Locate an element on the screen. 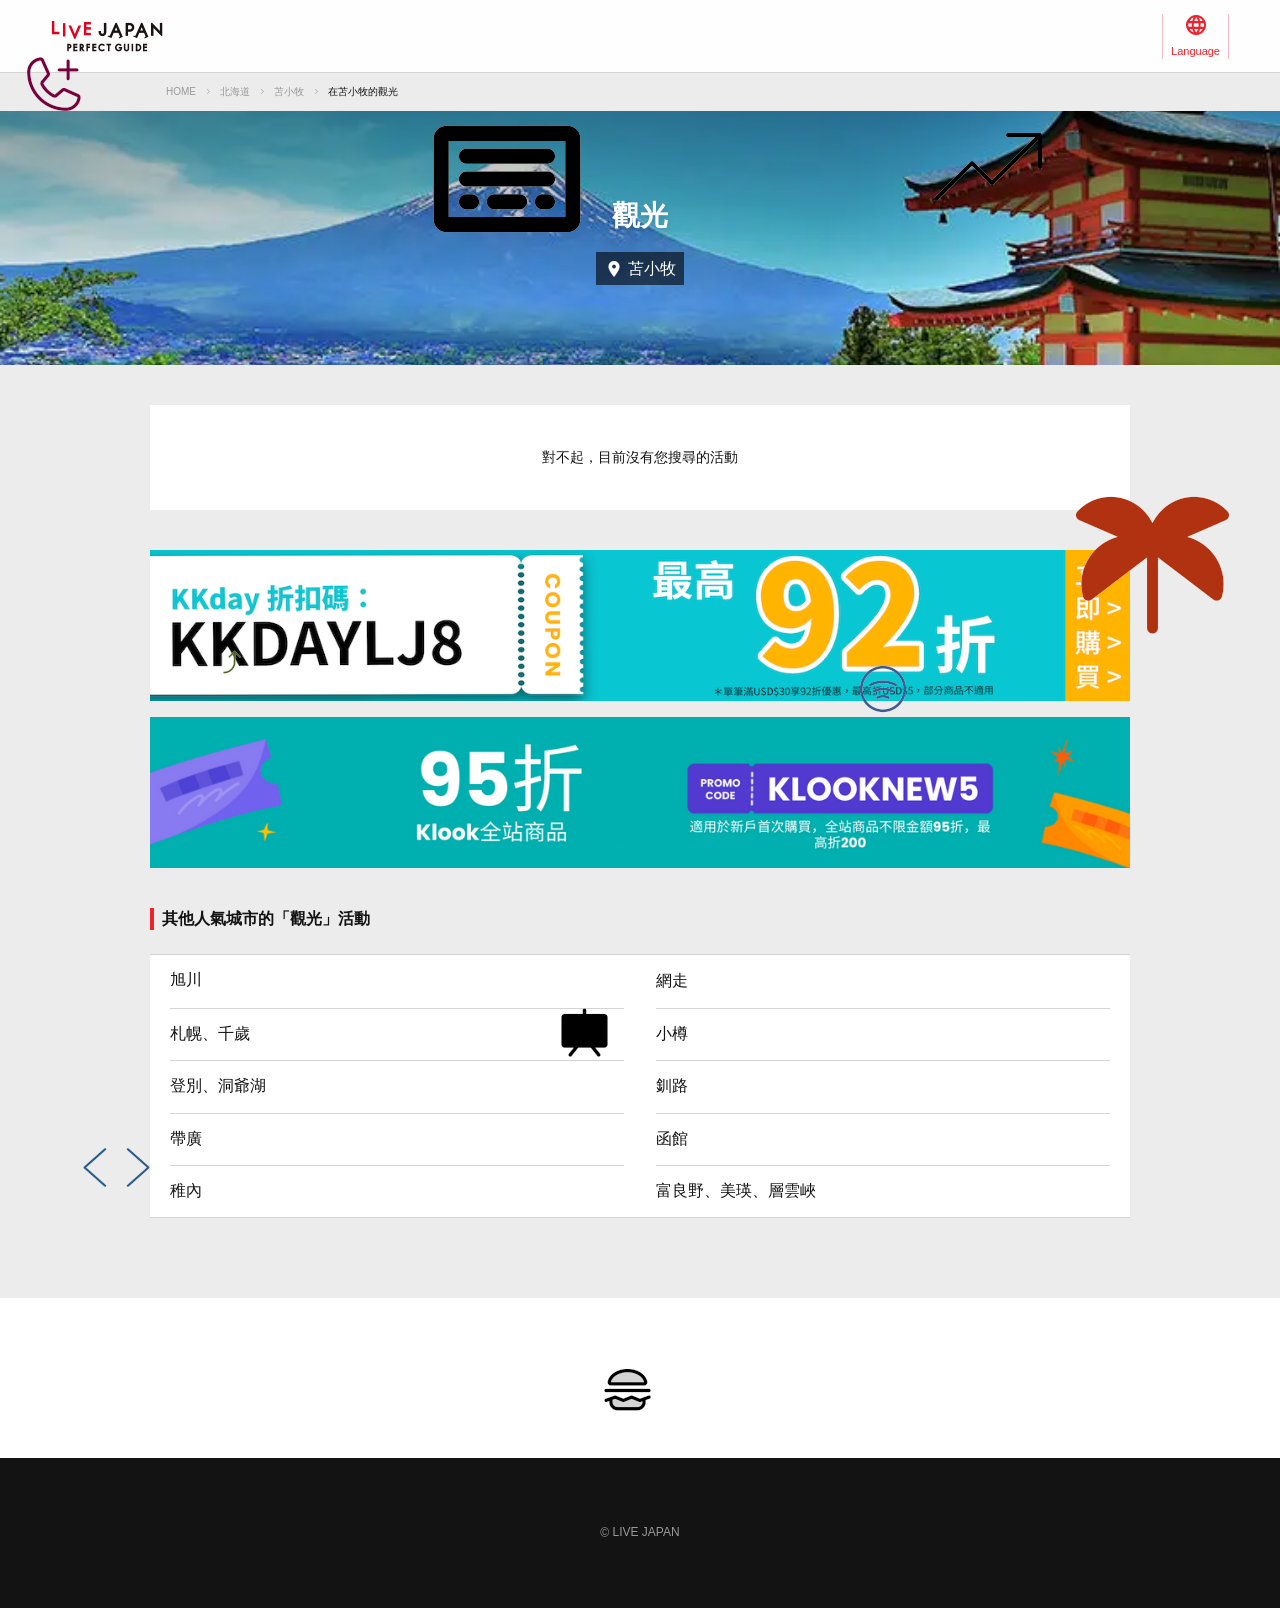 Image resolution: width=1280 pixels, height=1608 pixels. view trending or popular content is located at coordinates (988, 171).